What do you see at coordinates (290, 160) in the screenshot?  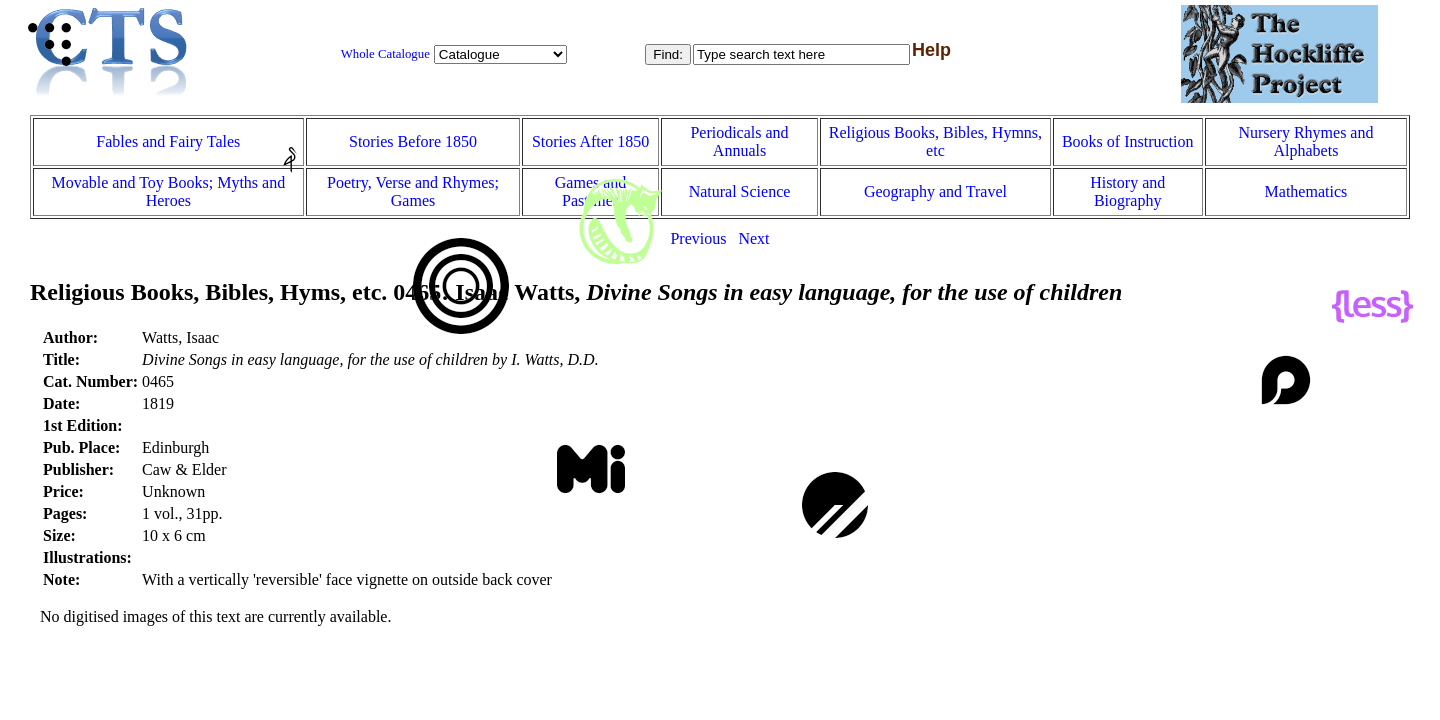 I see `minio object storage service logo` at bounding box center [290, 160].